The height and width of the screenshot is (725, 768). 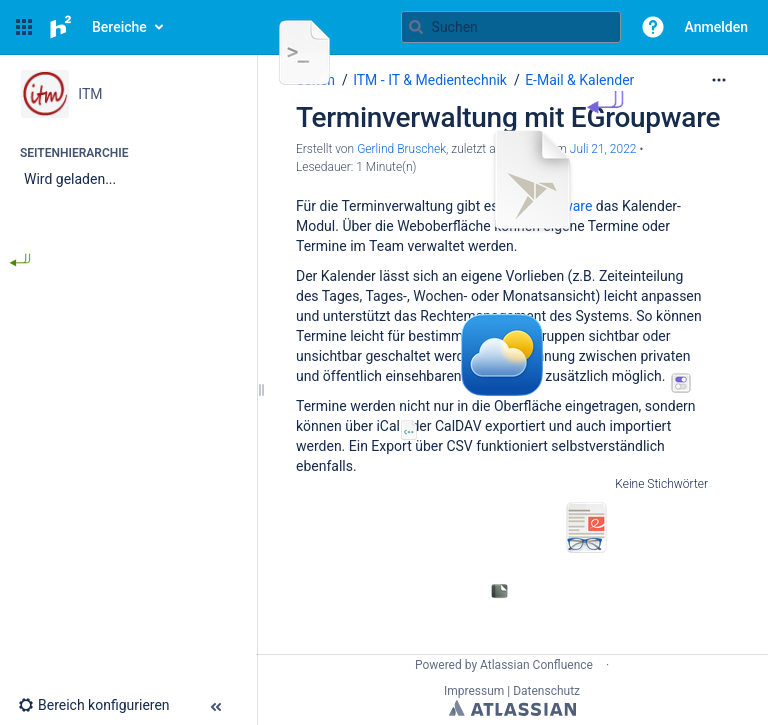 I want to click on shell script file type indicator, so click(x=304, y=52).